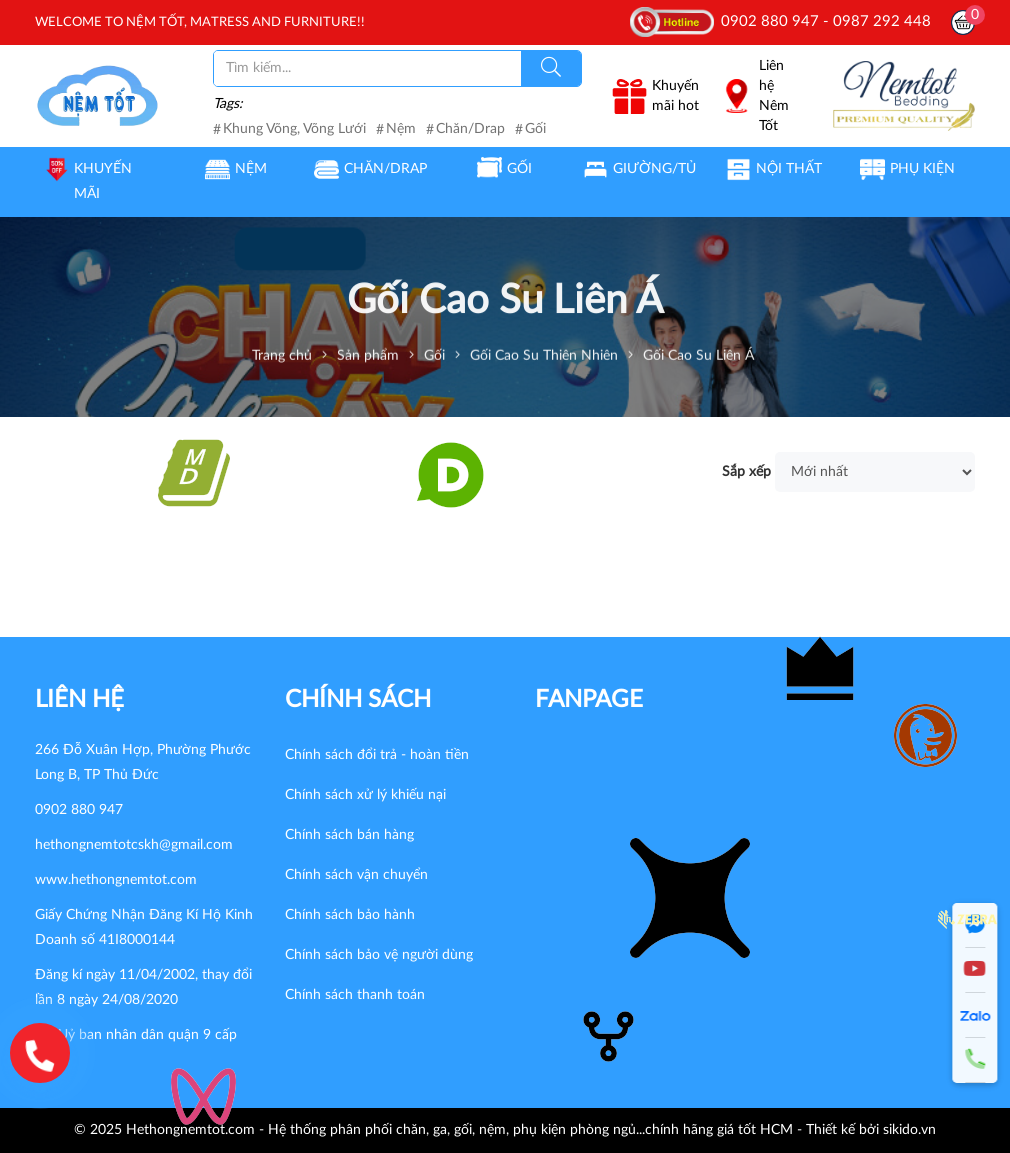 Image resolution: width=1010 pixels, height=1153 pixels. Describe the element at coordinates (967, 919) in the screenshot. I see `zebra technologies company logo` at that location.